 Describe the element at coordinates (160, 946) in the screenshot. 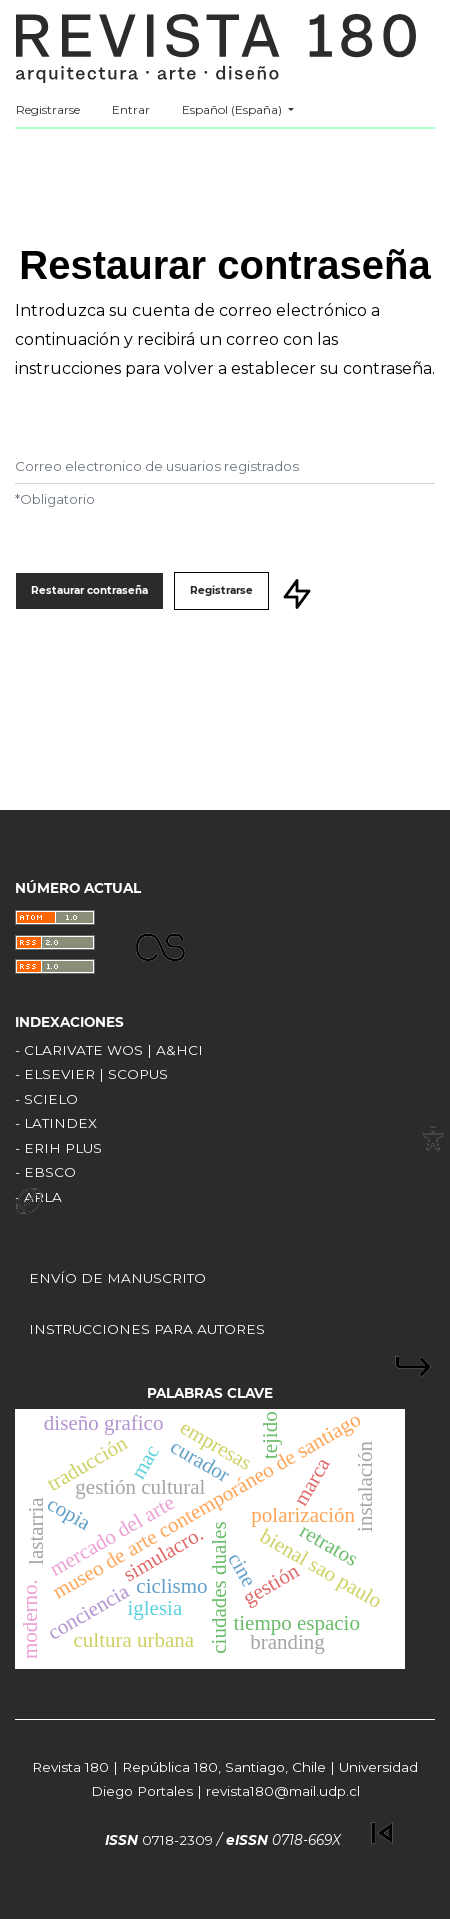

I see `connect to last.fm account` at that location.